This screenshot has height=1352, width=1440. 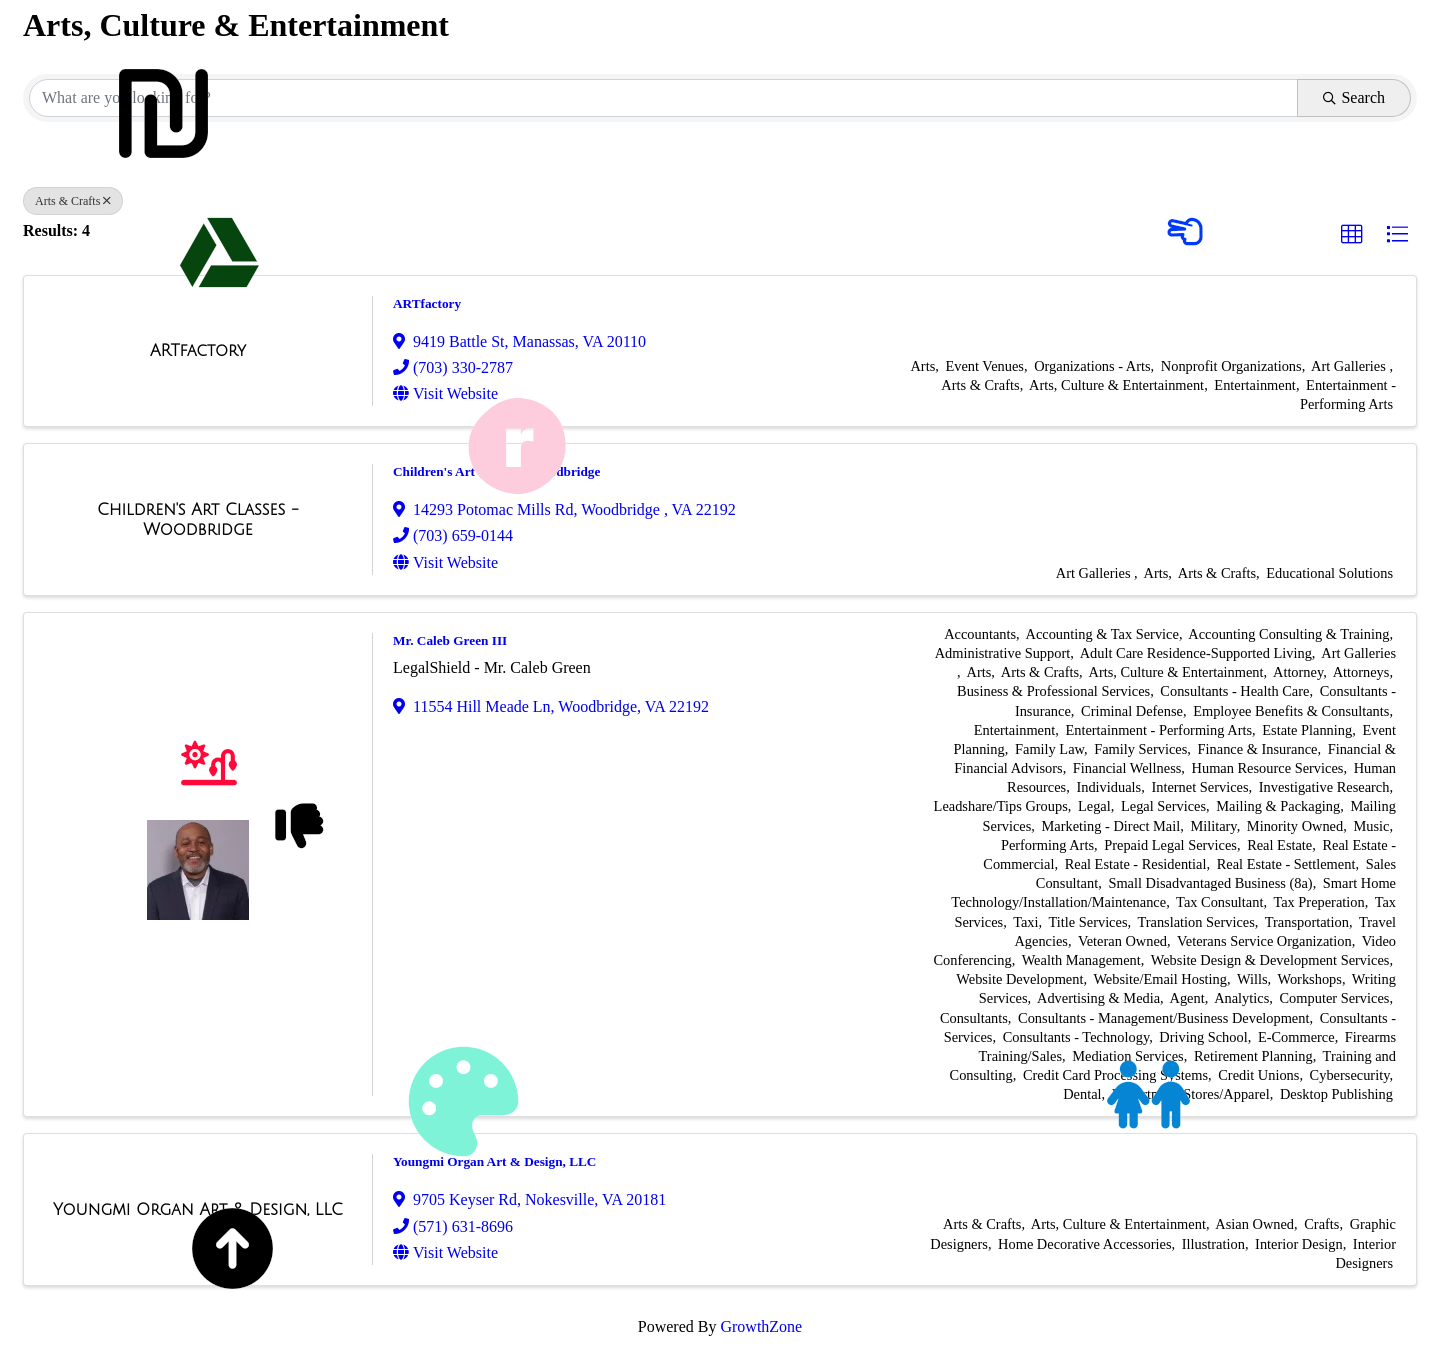 I want to click on indicates Israeli shekel currency, so click(x=163, y=113).